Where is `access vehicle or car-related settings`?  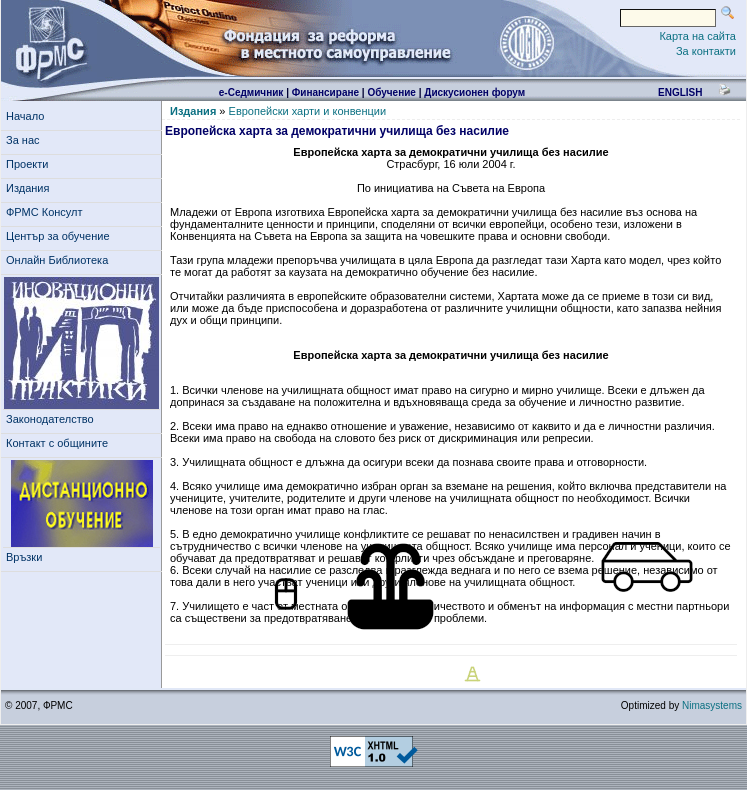
access vehicle or car-related settings is located at coordinates (647, 564).